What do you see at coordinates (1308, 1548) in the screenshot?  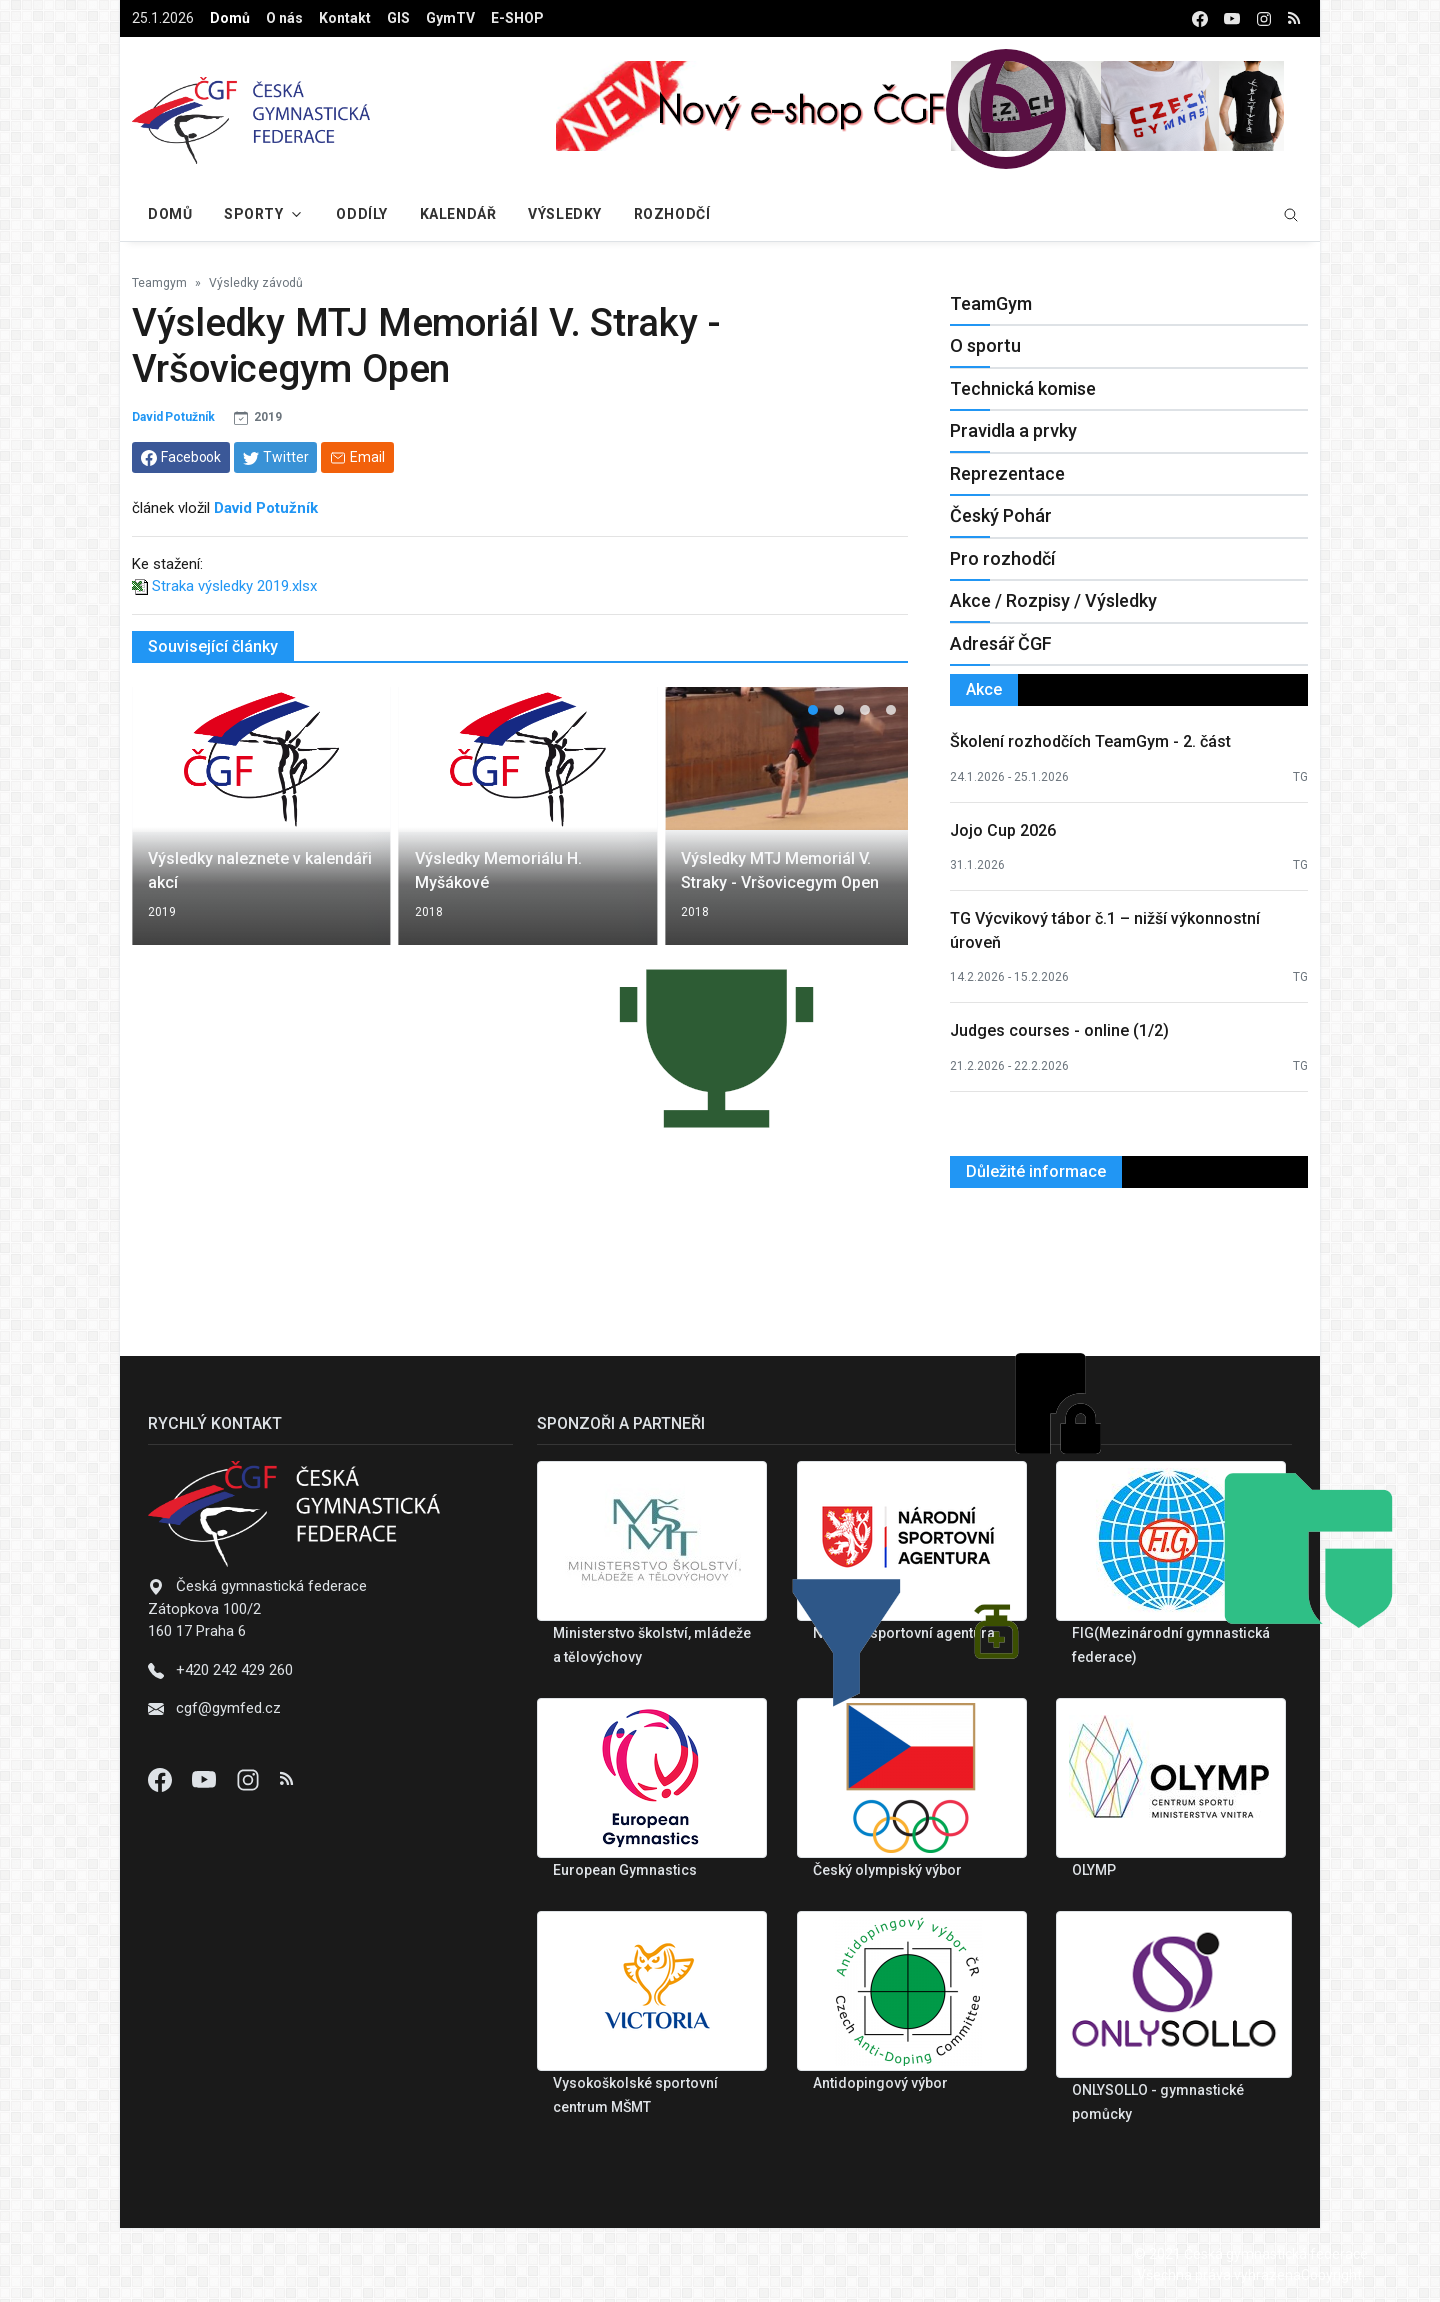 I see `access protected or secure files` at bounding box center [1308, 1548].